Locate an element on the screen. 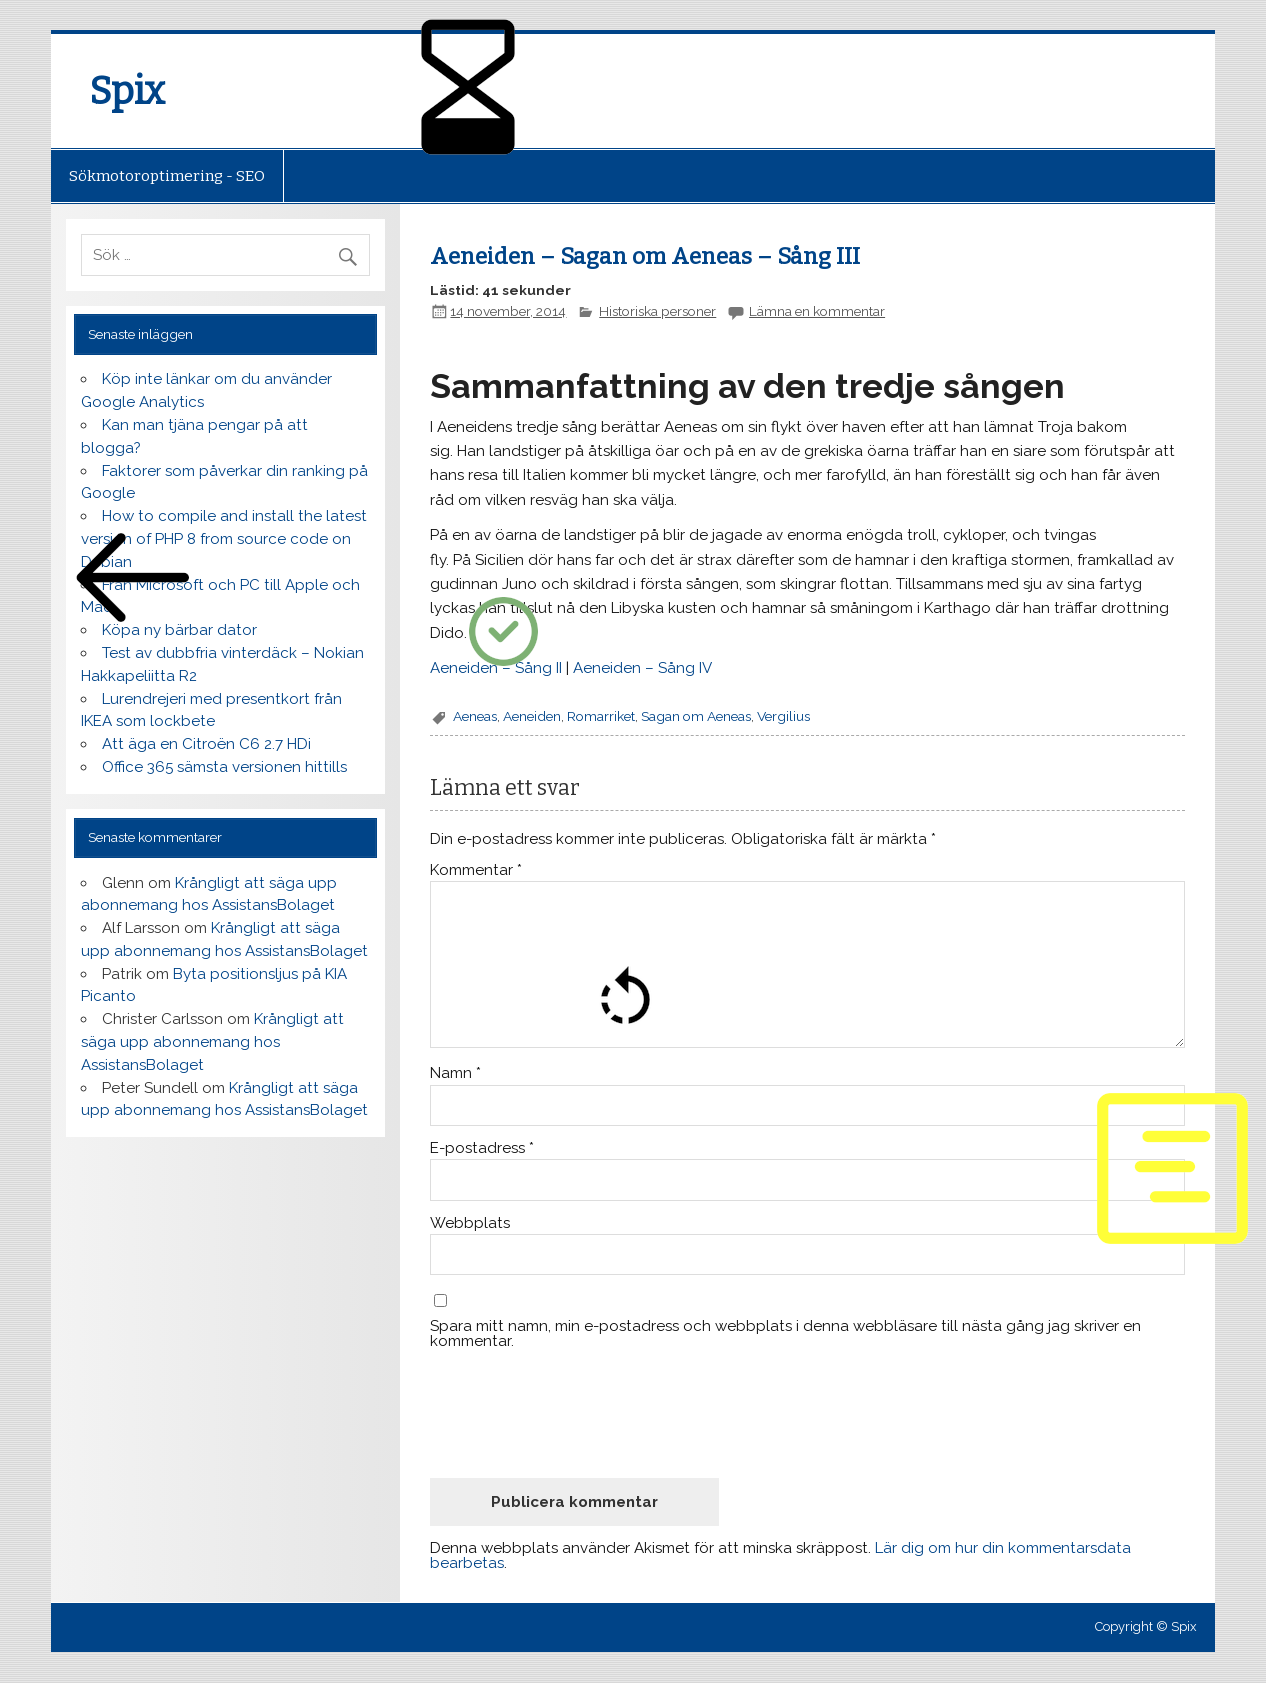 This screenshot has height=1683, width=1266. indicates a closed or resolved issue is located at coordinates (503, 631).